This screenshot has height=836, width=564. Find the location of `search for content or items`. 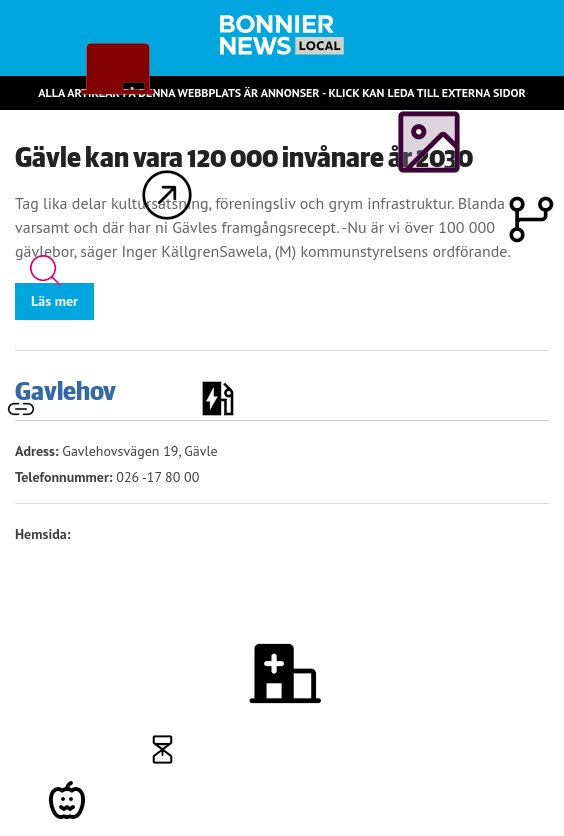

search for content or items is located at coordinates (45, 270).